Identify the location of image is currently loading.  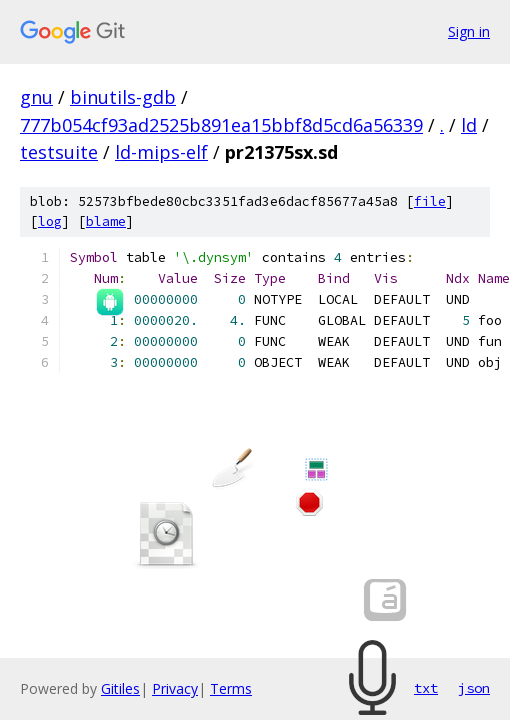
(167, 533).